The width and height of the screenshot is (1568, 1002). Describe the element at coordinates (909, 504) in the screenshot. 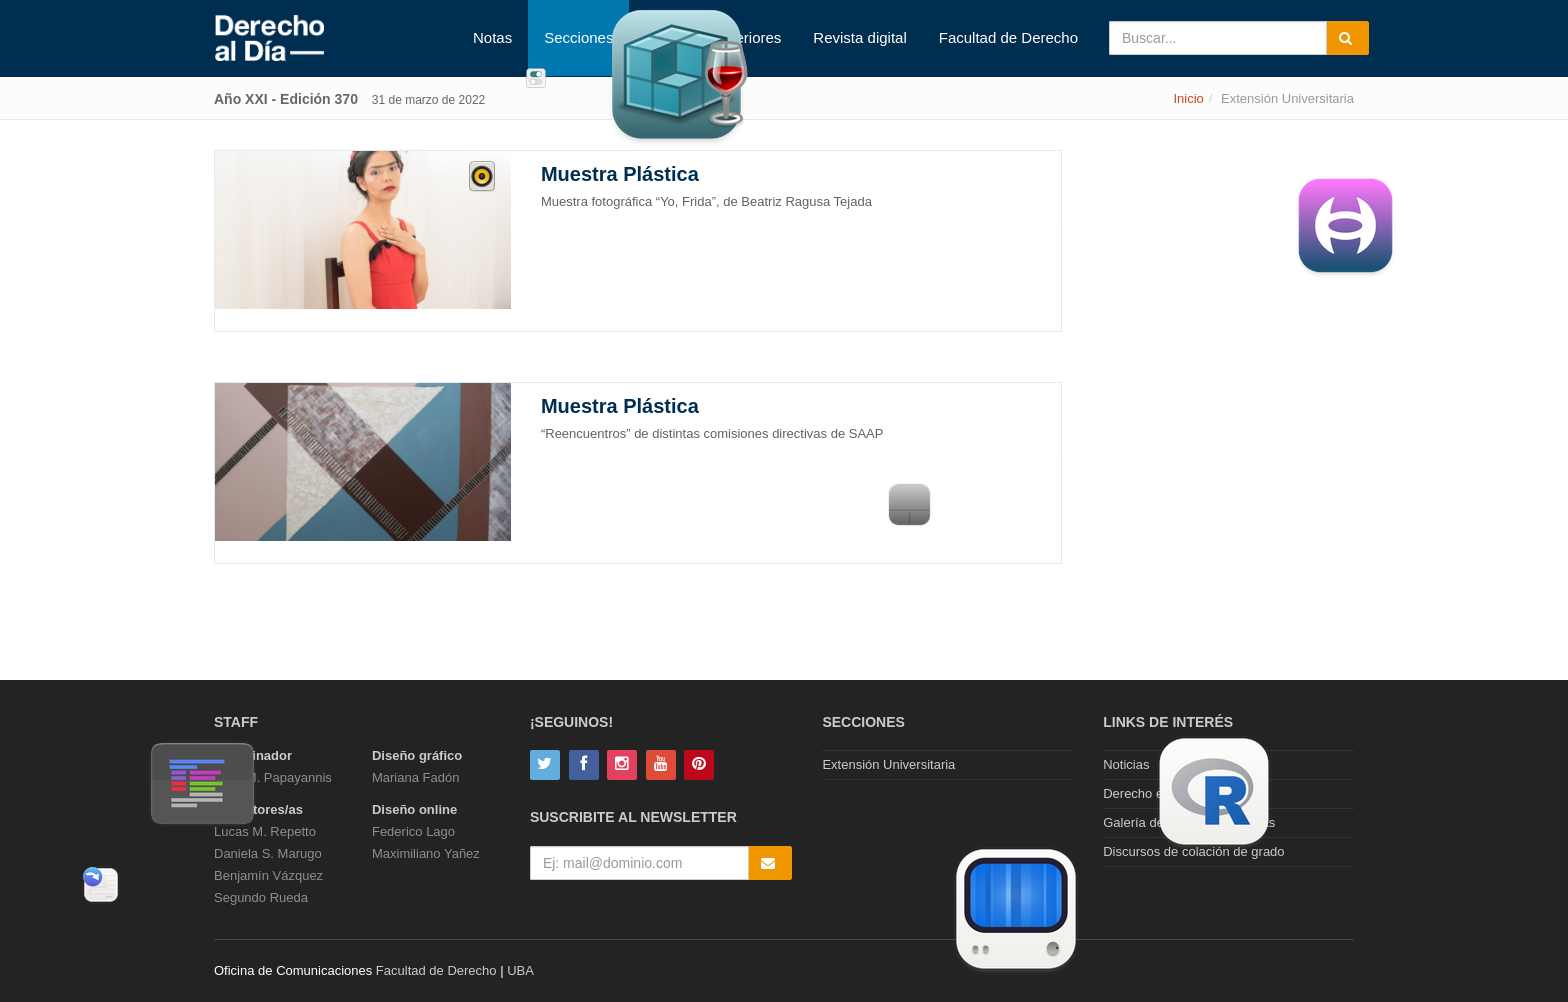

I see `open touchpad settings and preferences` at that location.